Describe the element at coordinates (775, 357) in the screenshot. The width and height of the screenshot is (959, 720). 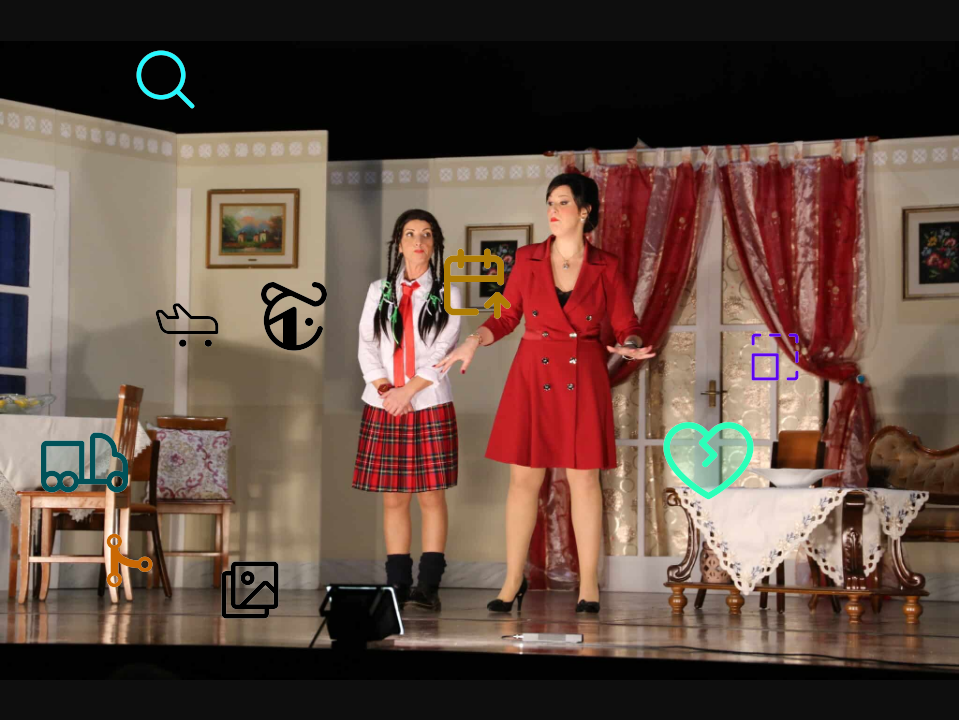
I see `resize a window or element` at that location.